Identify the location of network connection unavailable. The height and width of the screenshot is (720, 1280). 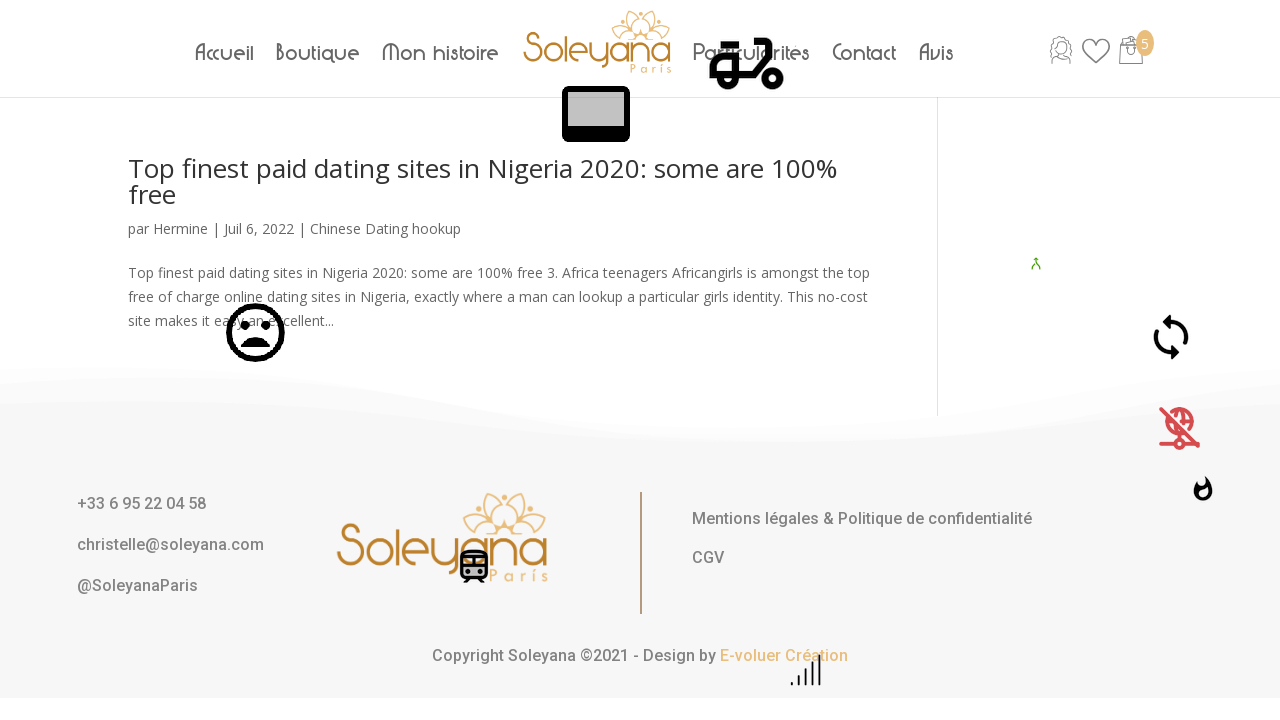
(1179, 427).